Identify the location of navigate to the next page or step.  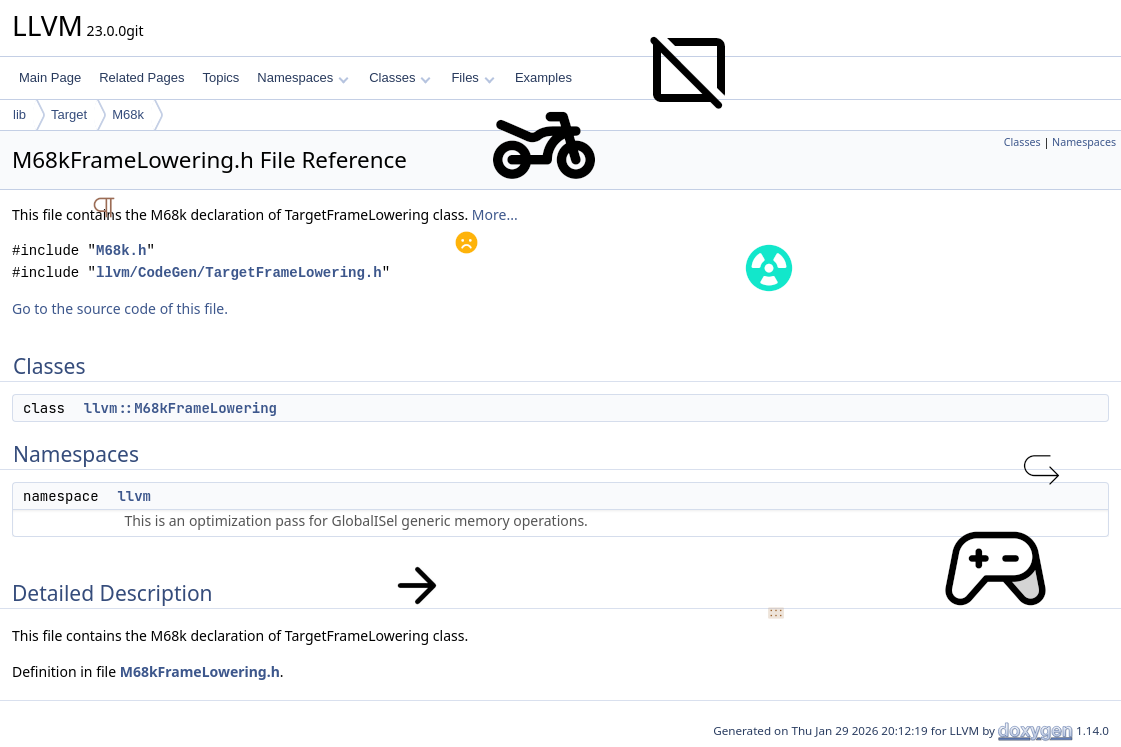
(417, 585).